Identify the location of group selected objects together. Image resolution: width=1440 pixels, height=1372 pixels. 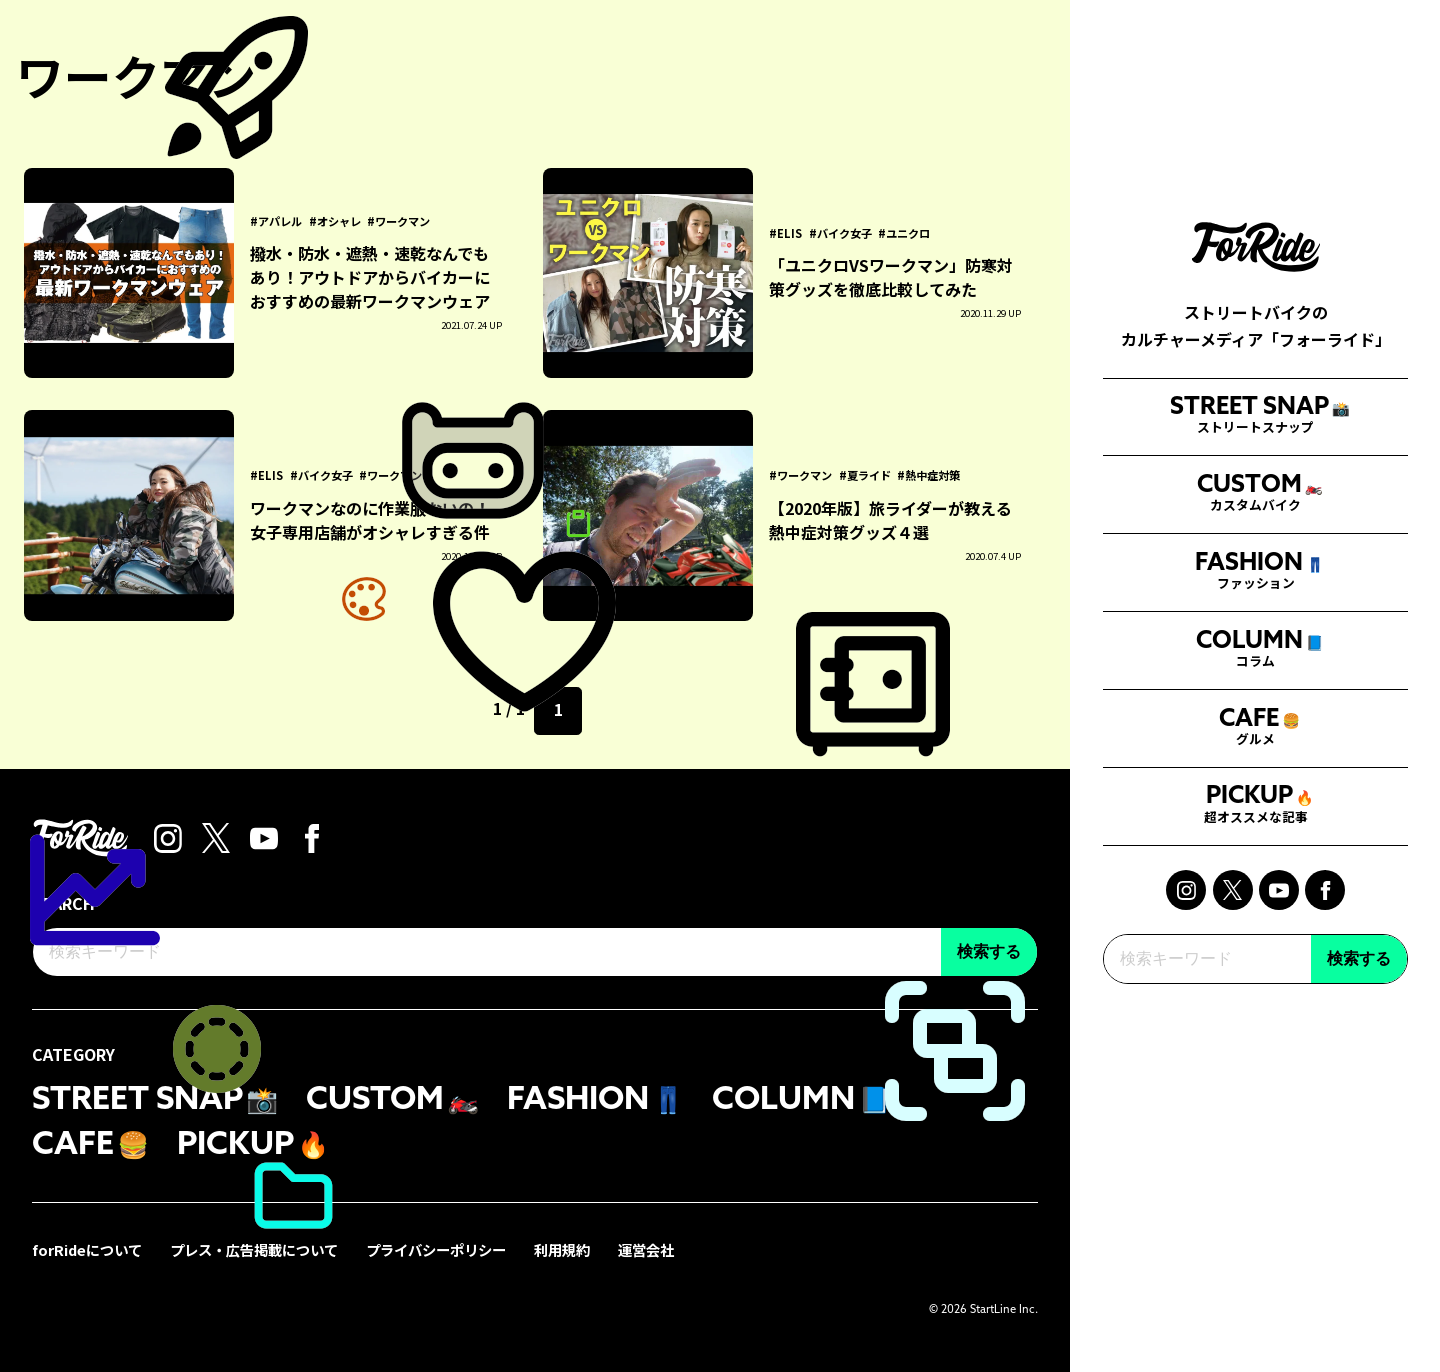
(955, 1051).